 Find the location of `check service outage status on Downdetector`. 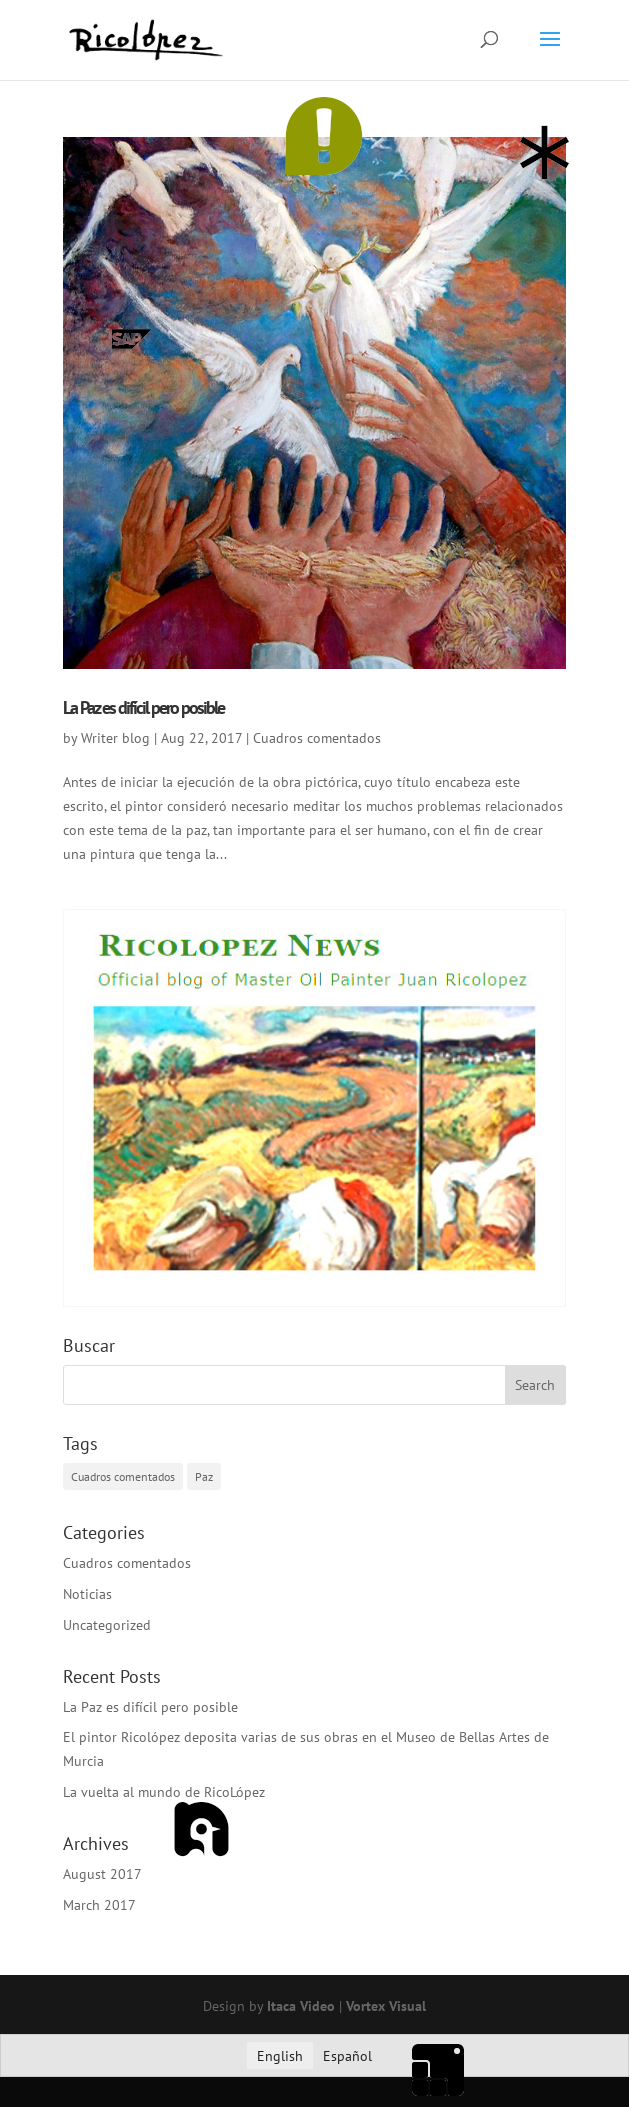

check service outage status on Downdetector is located at coordinates (324, 136).